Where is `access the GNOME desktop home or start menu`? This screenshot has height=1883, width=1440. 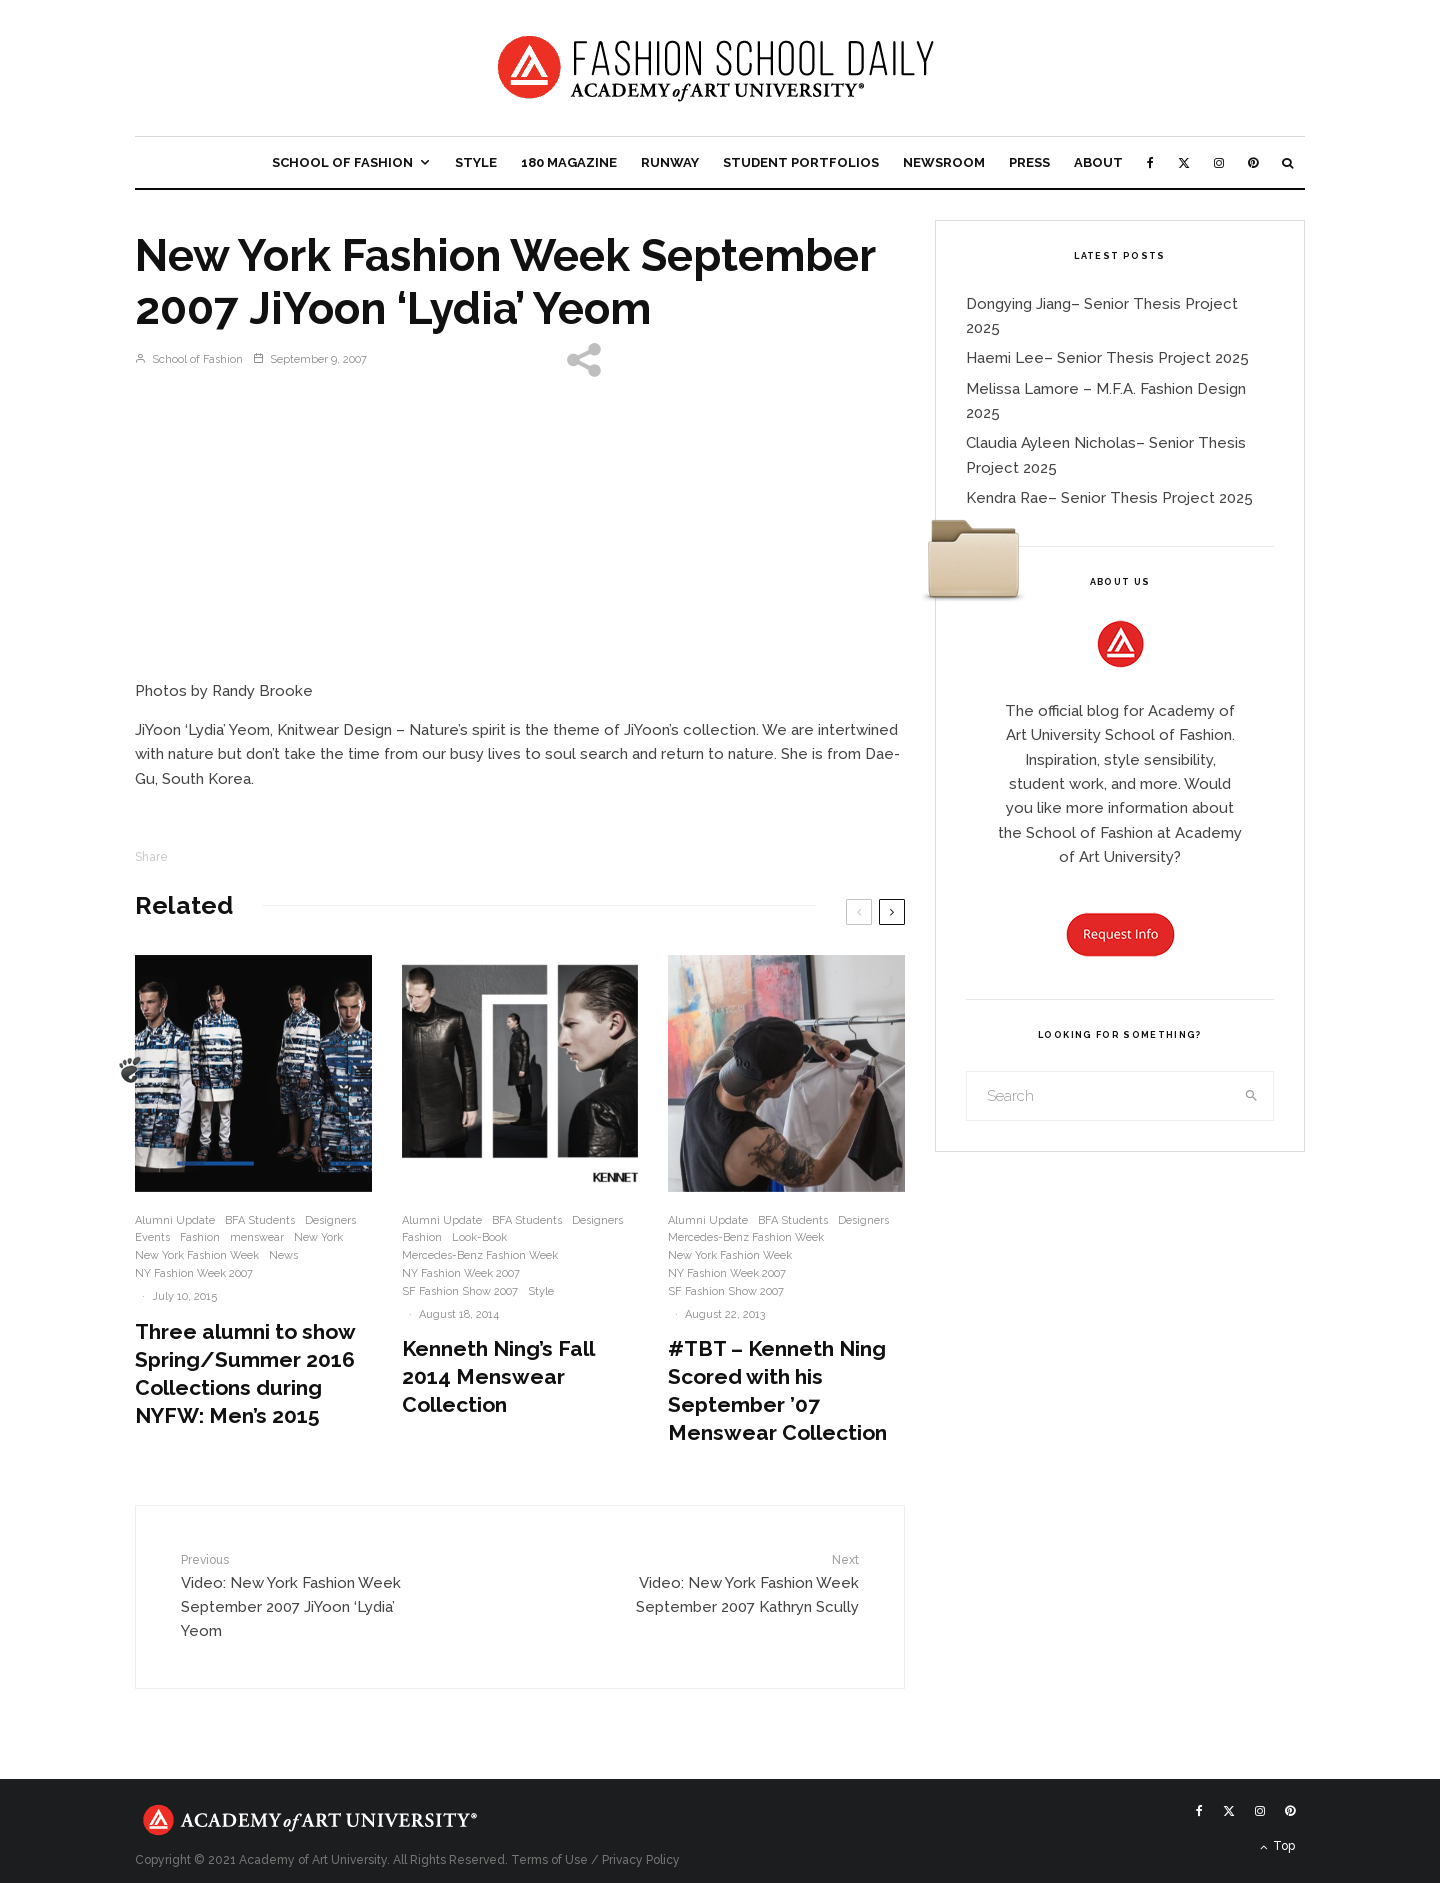 access the GNOME desktop home or start menu is located at coordinates (130, 1070).